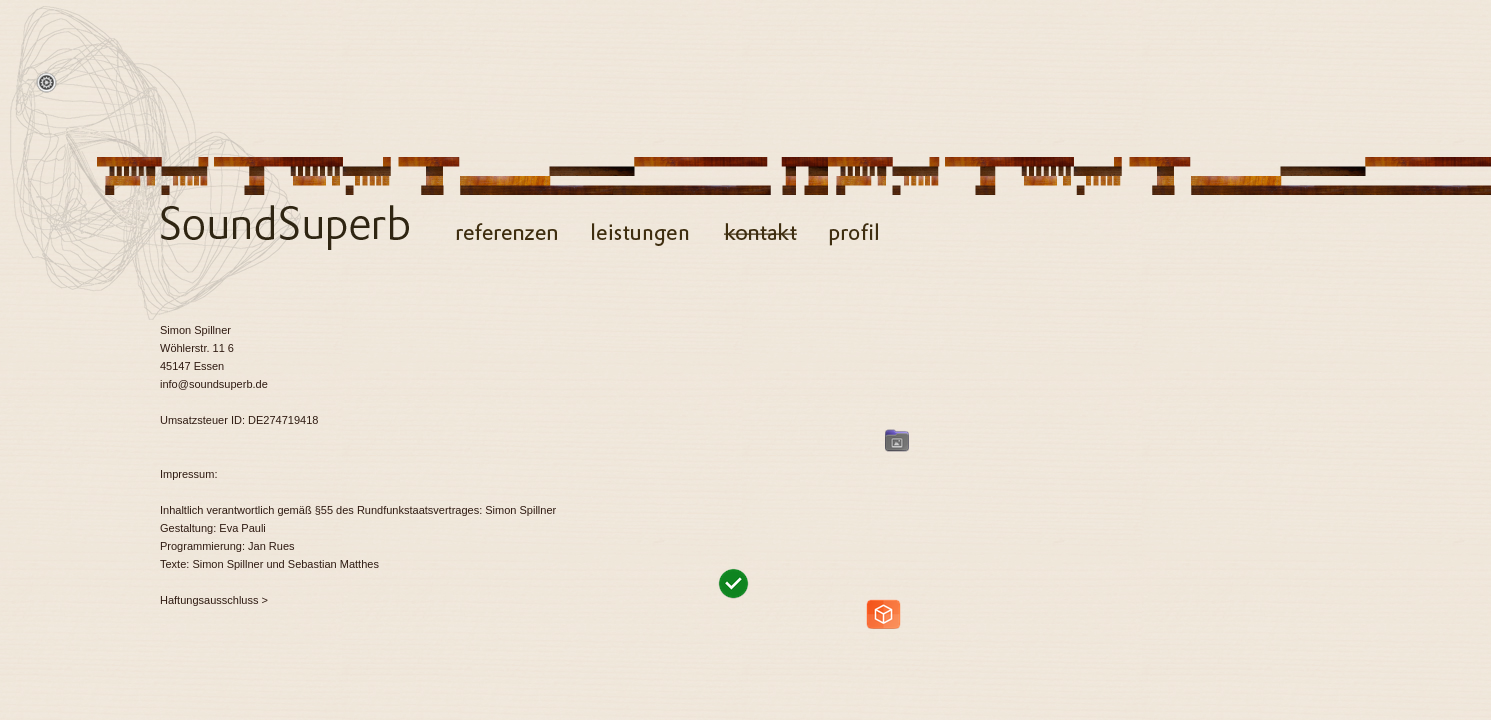 The width and height of the screenshot is (1491, 720). I want to click on open system settings, so click(46, 82).